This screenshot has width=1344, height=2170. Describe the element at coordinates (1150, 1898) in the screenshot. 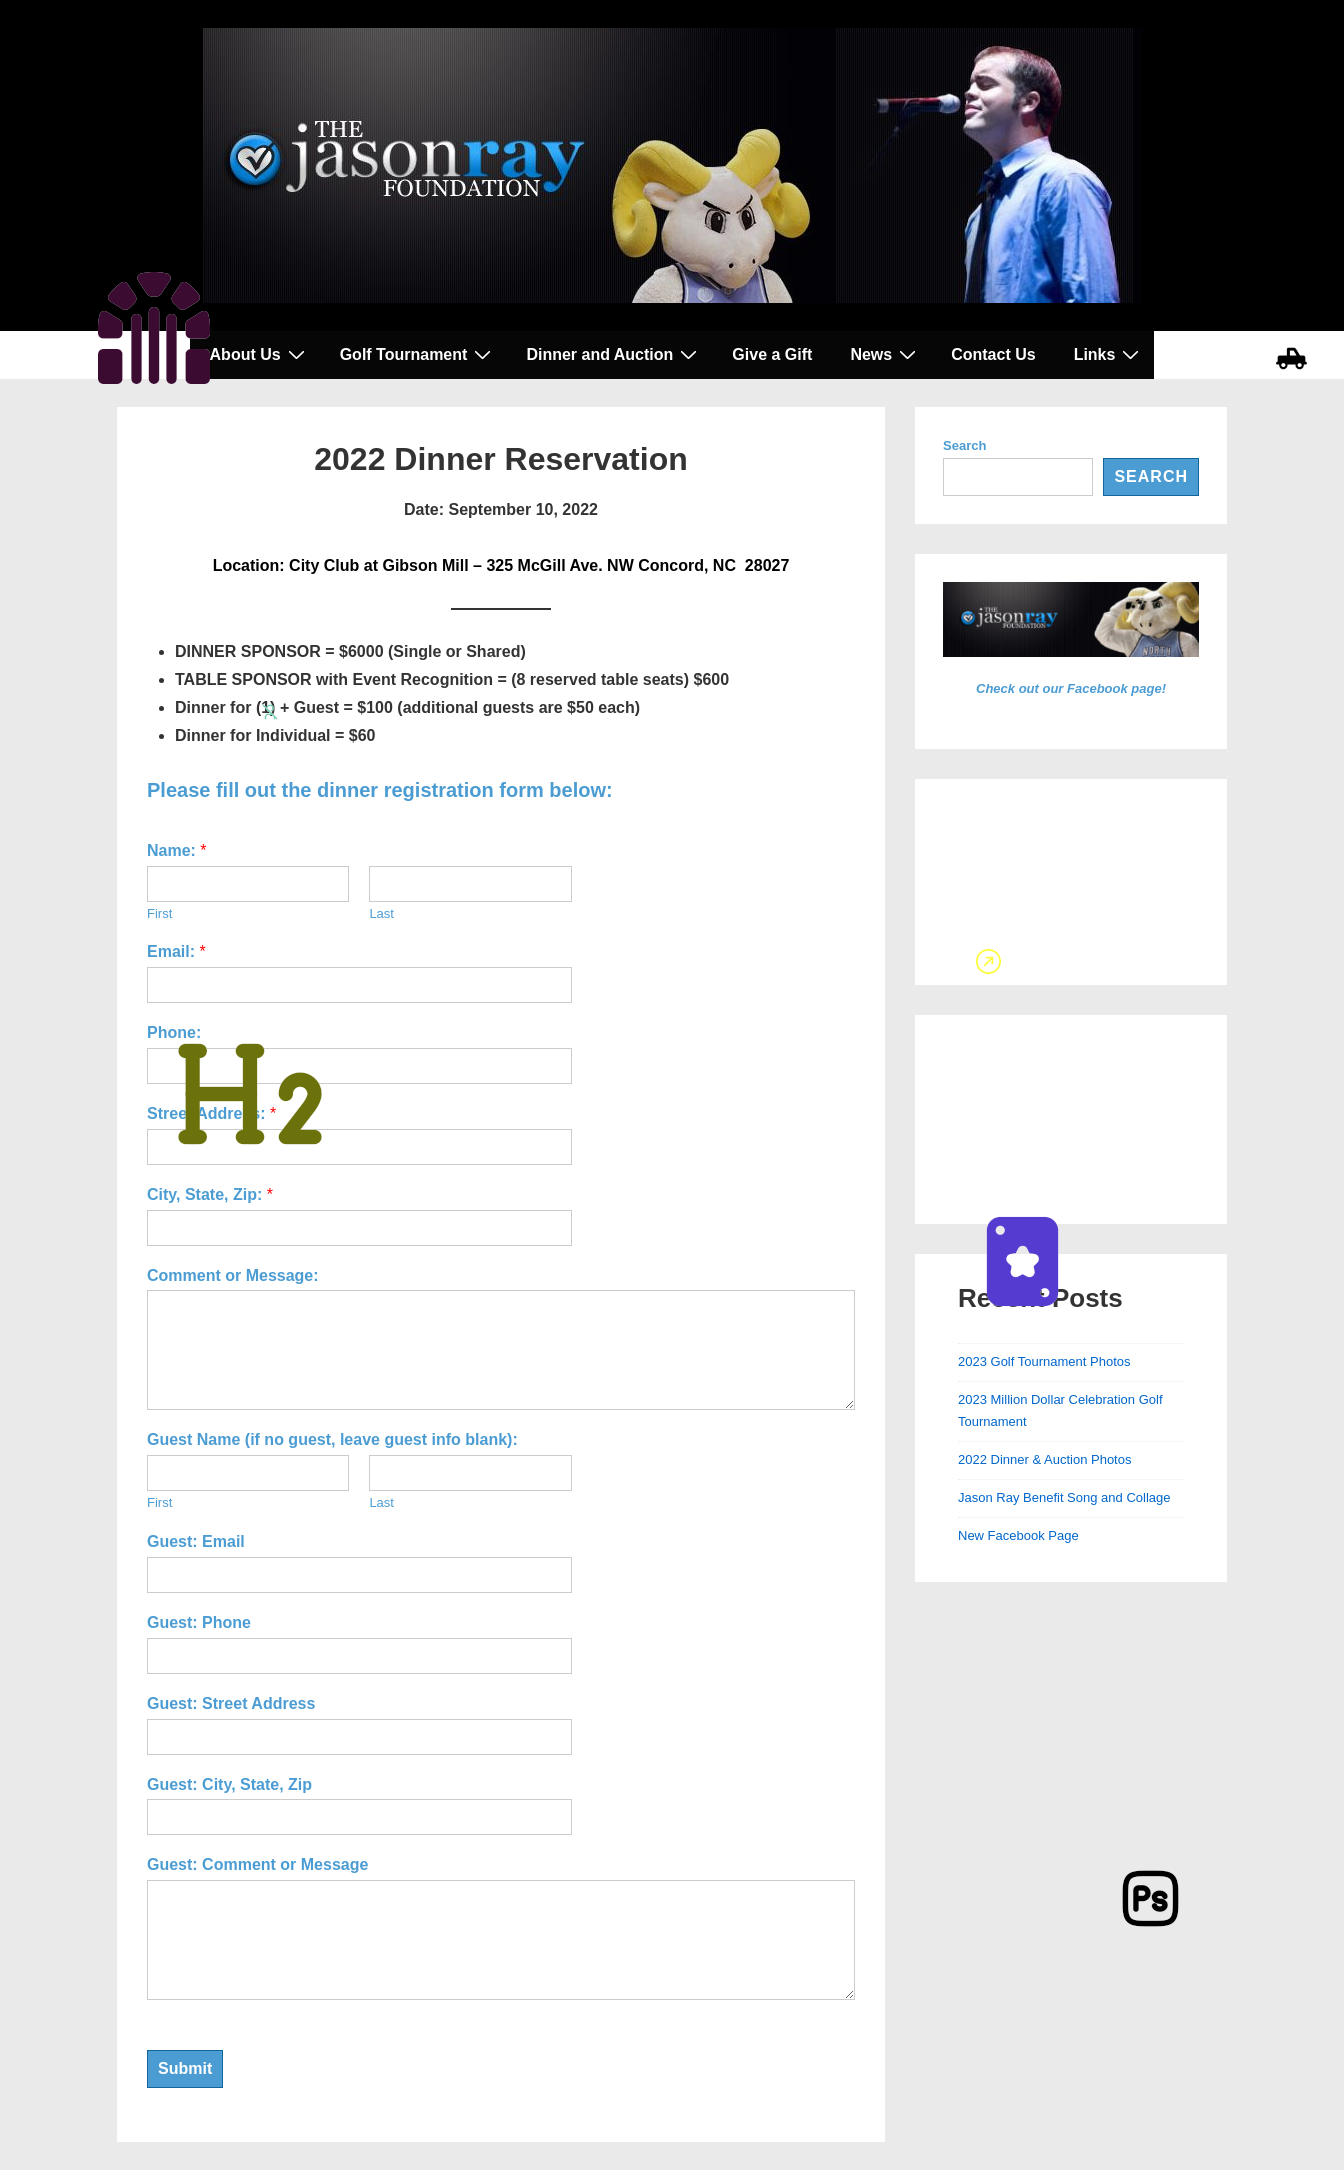

I see `open Adobe Photoshop` at that location.